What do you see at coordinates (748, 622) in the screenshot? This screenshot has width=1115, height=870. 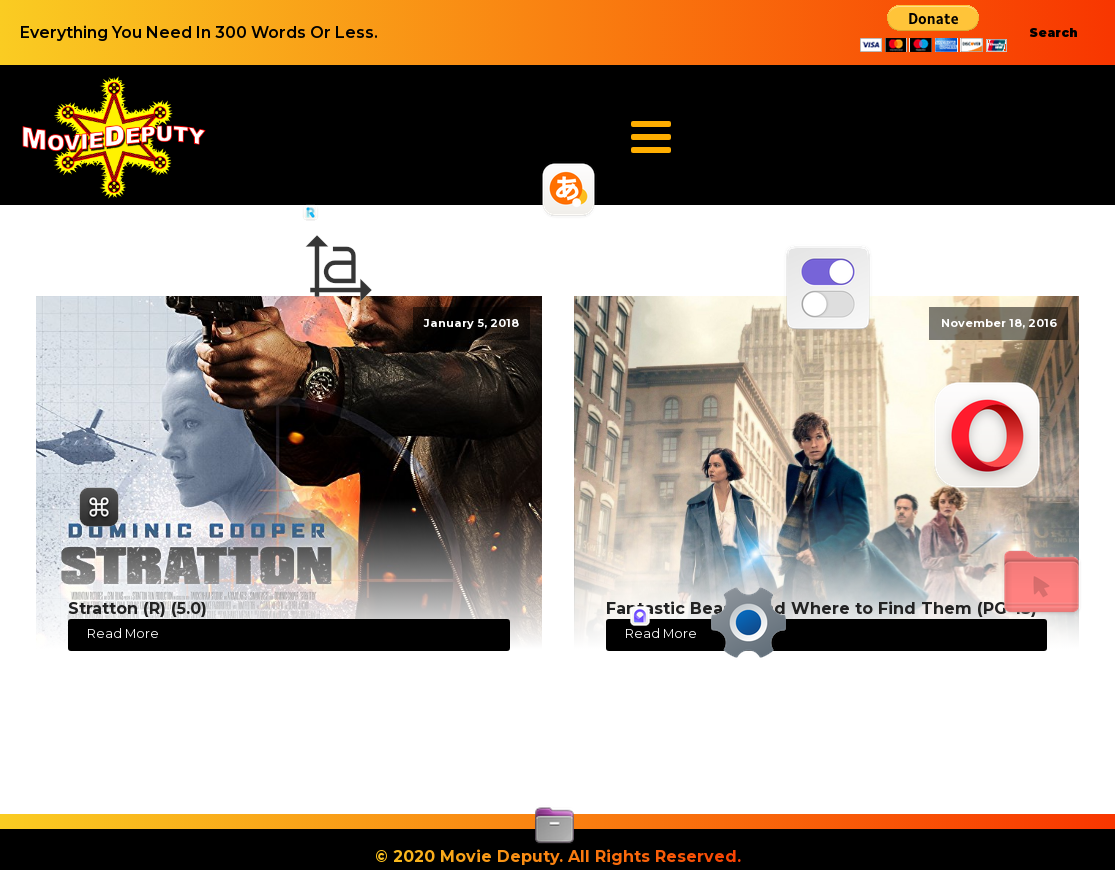 I see `open windows settings` at bounding box center [748, 622].